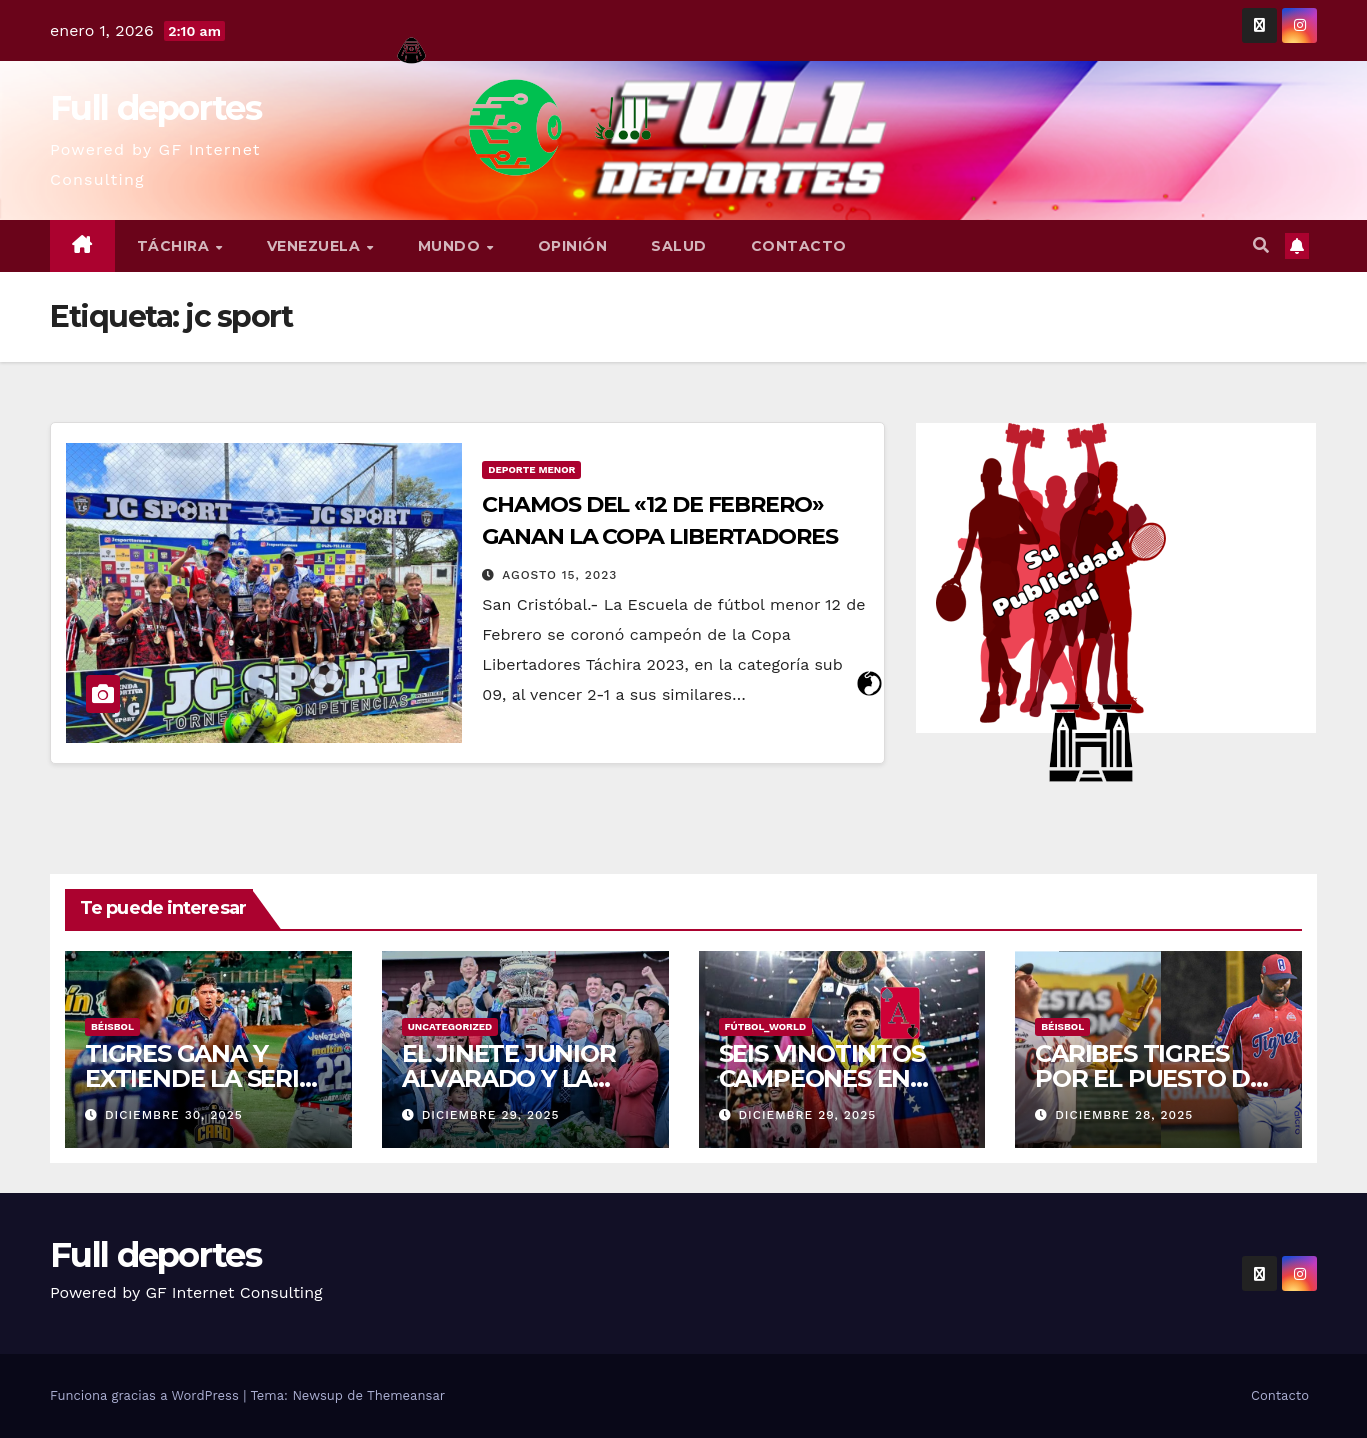  What do you see at coordinates (869, 683) in the screenshot?
I see `indicates pregnancy or fetal development stage` at bounding box center [869, 683].